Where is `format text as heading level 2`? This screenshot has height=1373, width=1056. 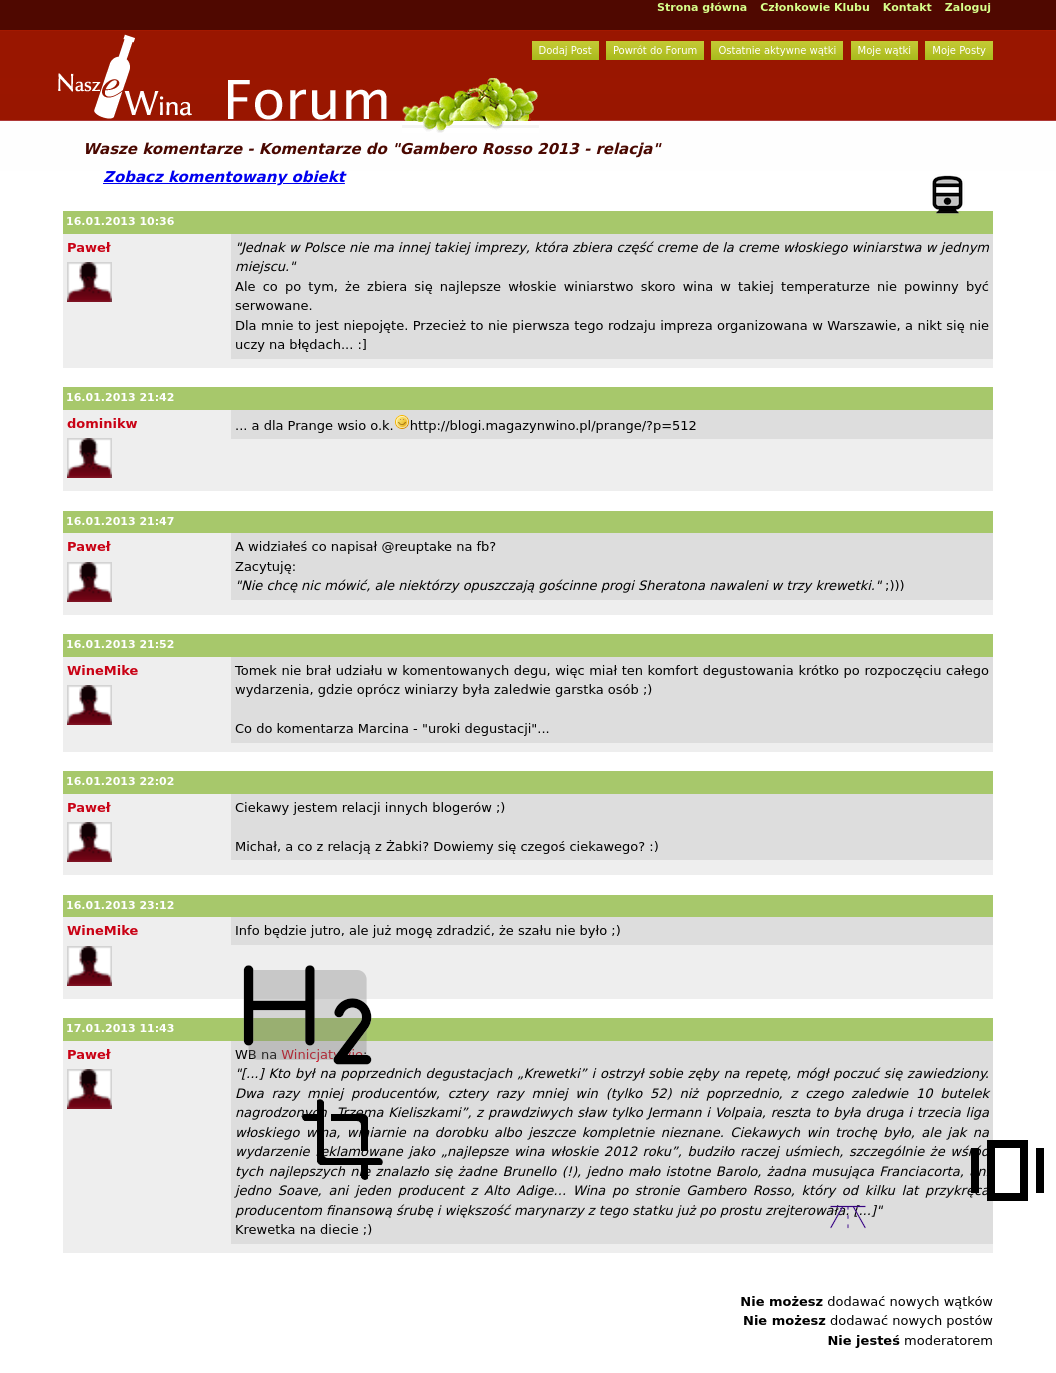 format text as heading level 2 is located at coordinates (300, 1012).